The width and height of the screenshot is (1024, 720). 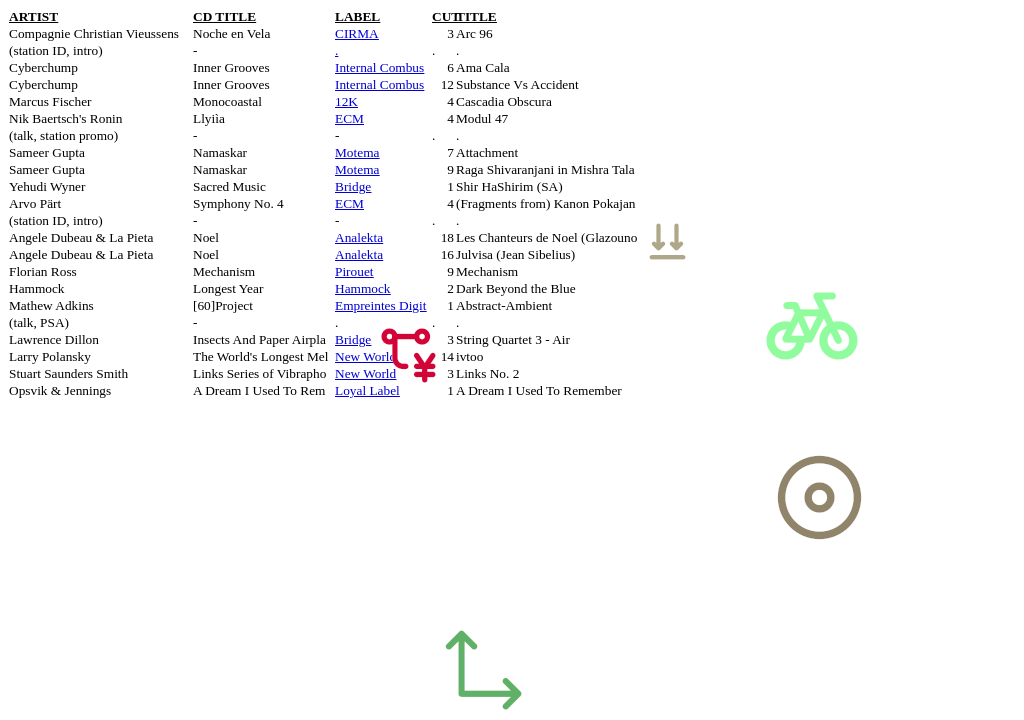 What do you see at coordinates (408, 355) in the screenshot?
I see `transfer funds in yen currency` at bounding box center [408, 355].